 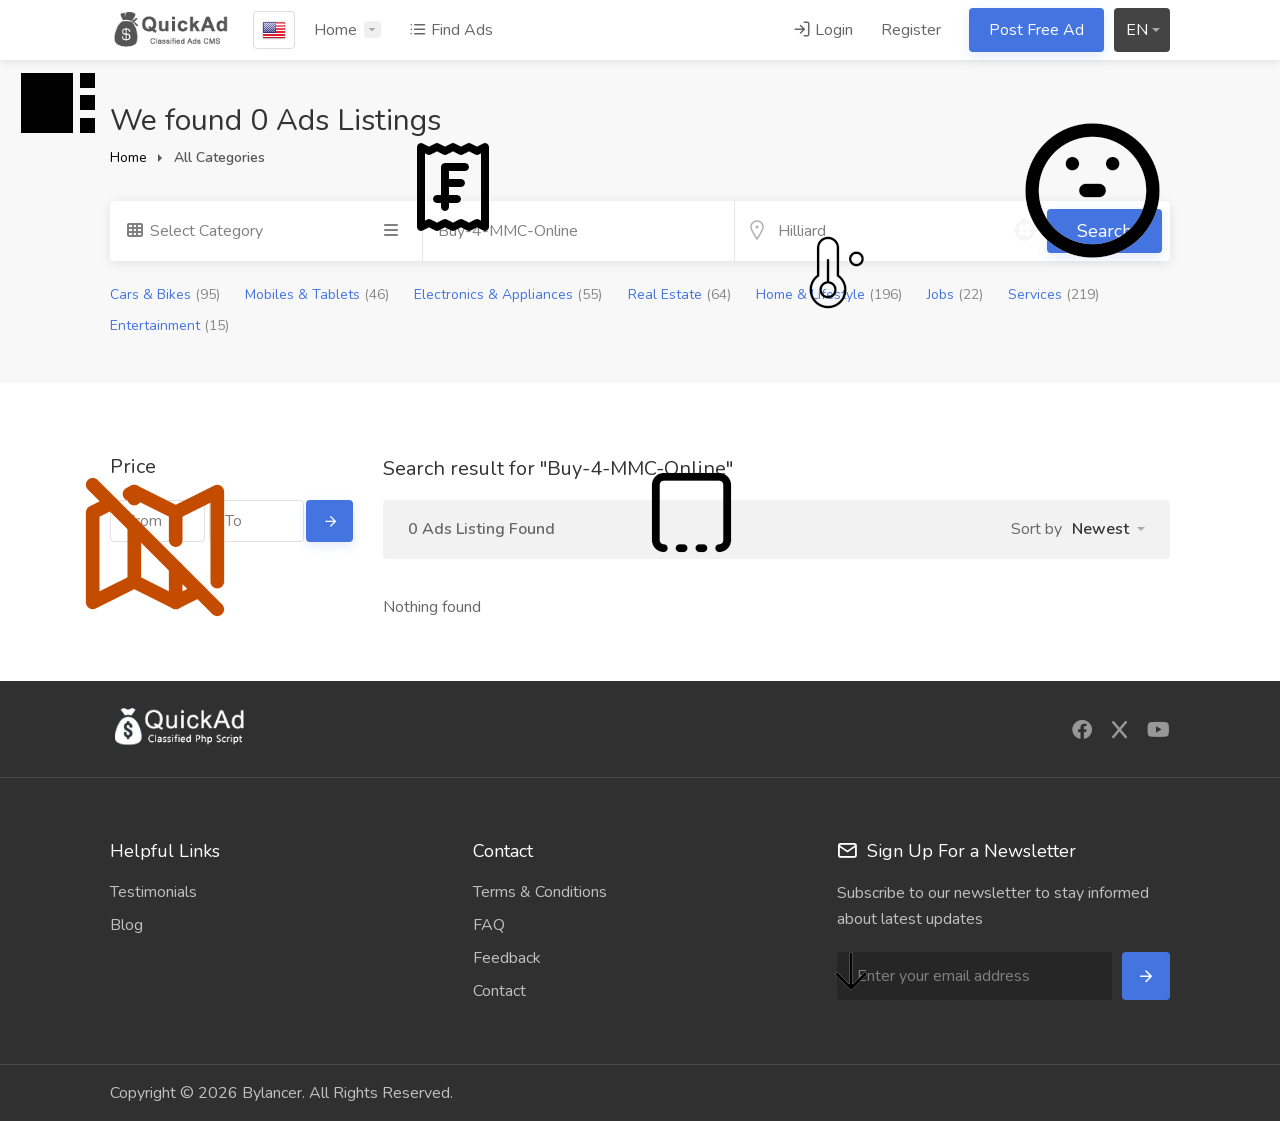 I want to click on indicates a container with a collapsible or expandable bottom section, so click(x=691, y=512).